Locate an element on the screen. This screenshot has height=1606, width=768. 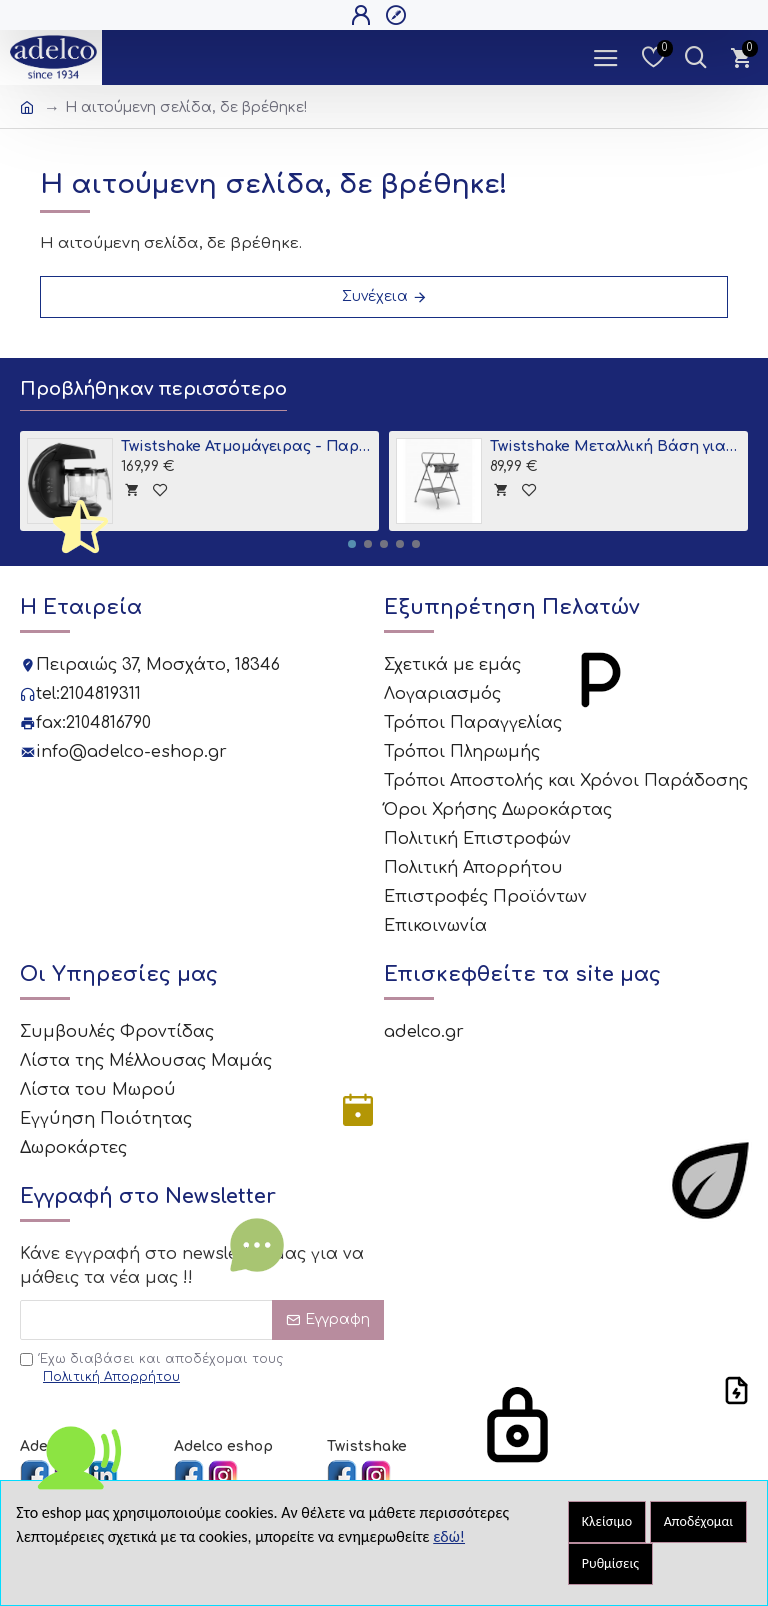
calendar event or reminder pending is located at coordinates (358, 1111).